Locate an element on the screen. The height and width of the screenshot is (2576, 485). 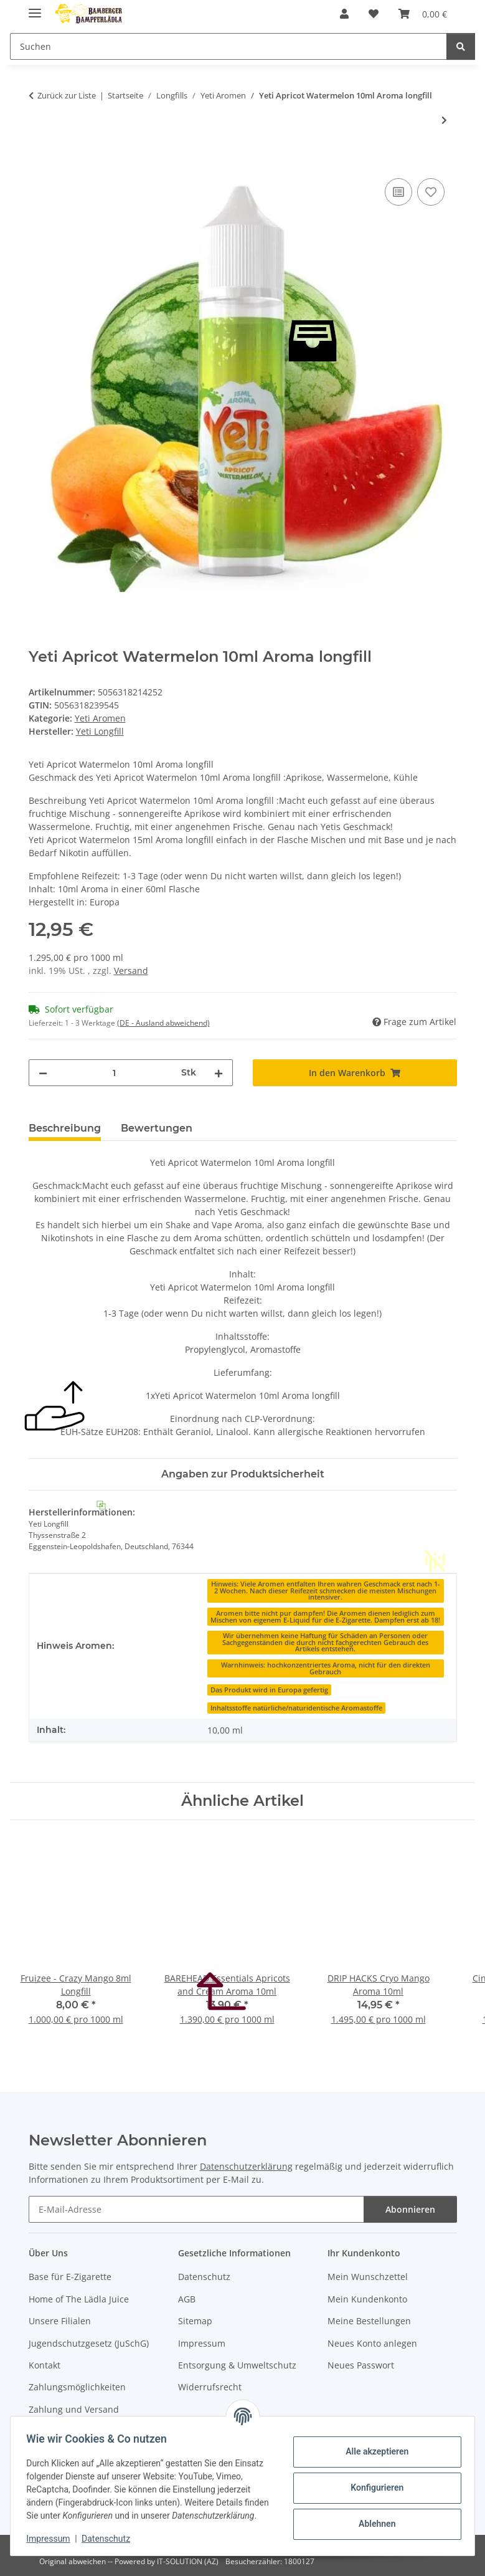
view inbox or incoming files is located at coordinates (313, 341).